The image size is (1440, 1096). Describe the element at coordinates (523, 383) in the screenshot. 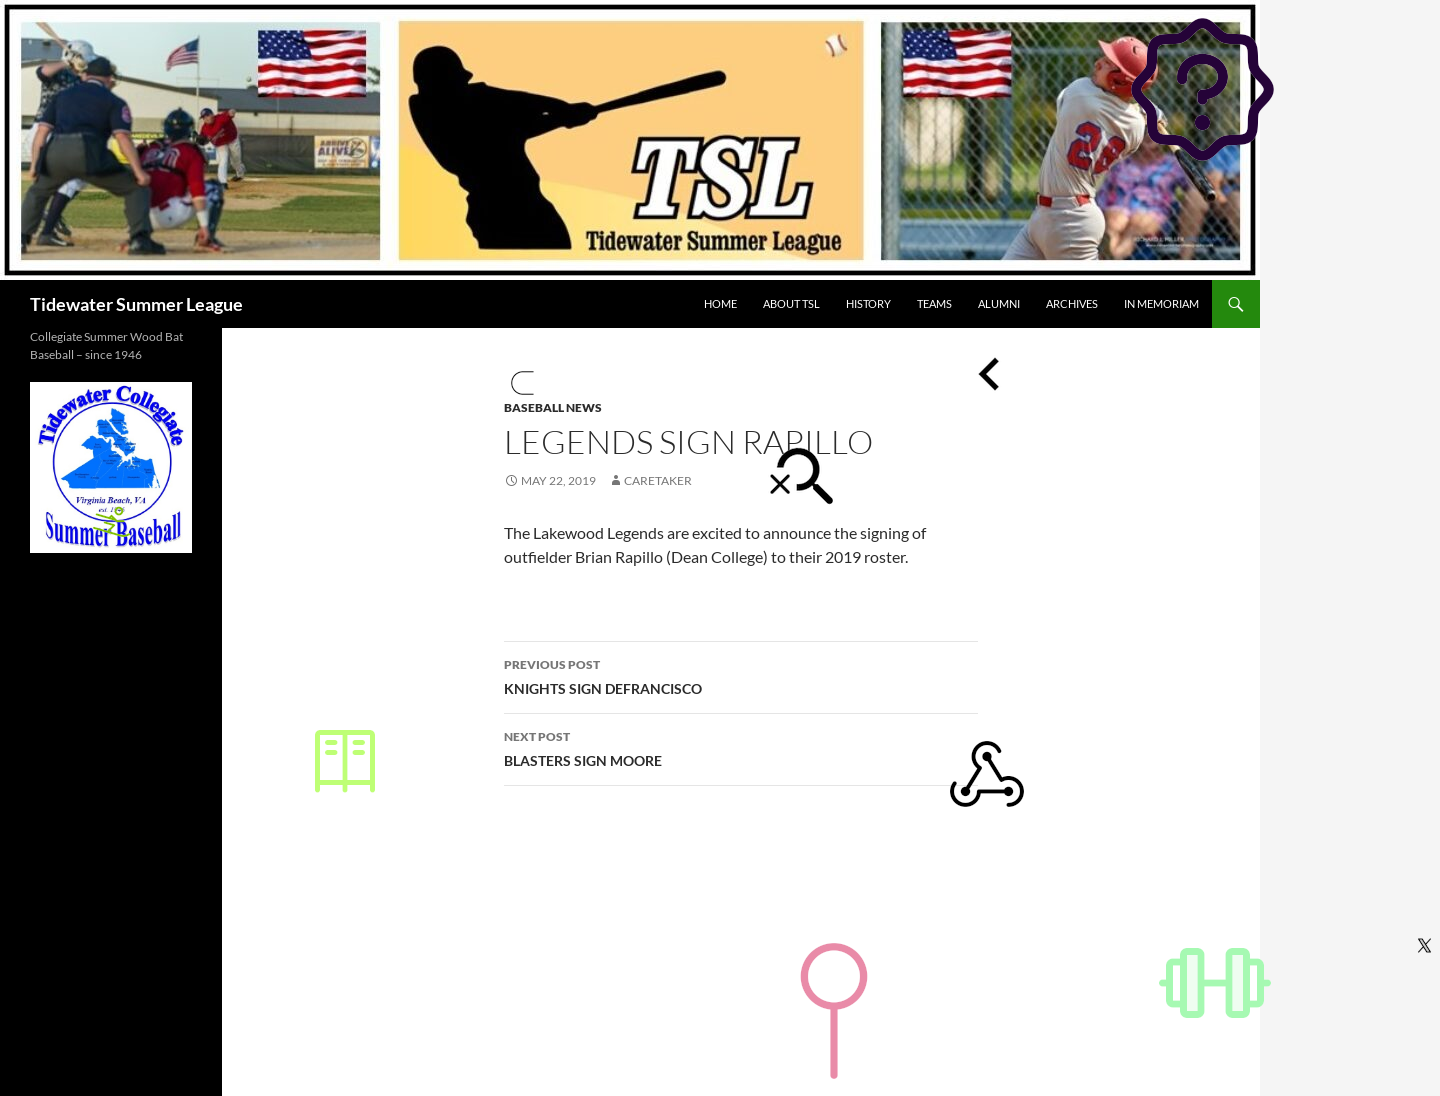

I see `indicates a proper subset relationship in mathematical notation` at that location.